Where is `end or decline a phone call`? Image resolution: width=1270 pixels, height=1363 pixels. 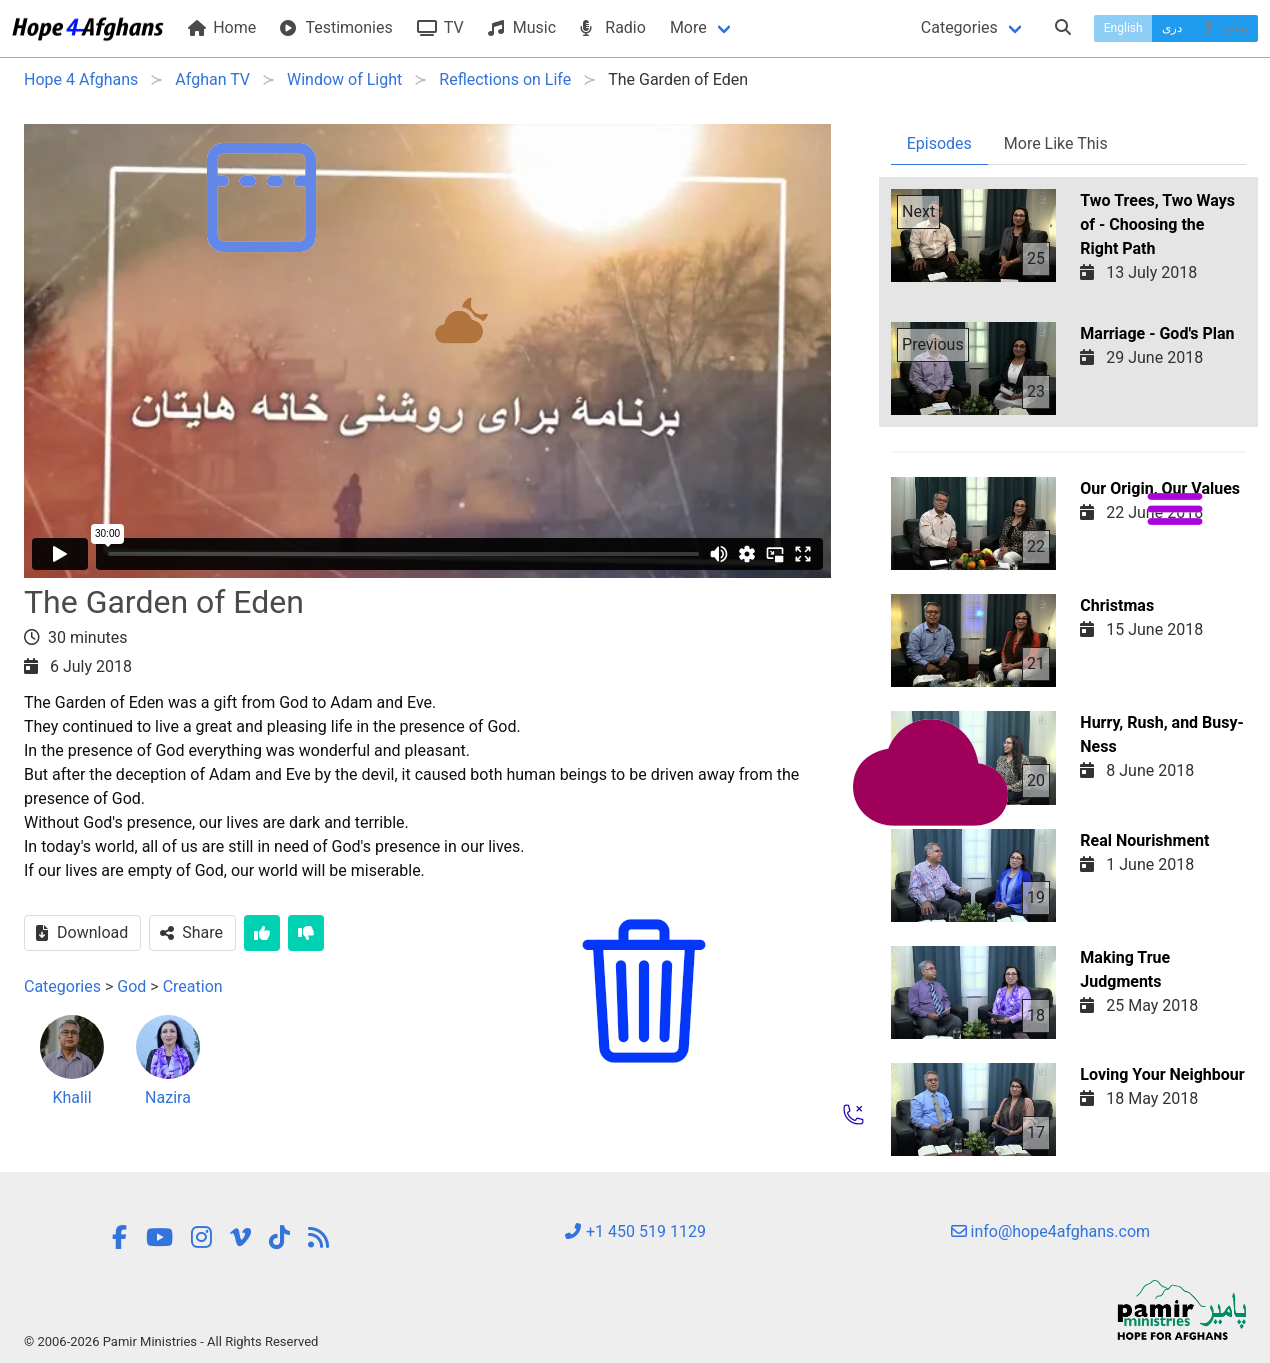 end or decline a phone call is located at coordinates (853, 1114).